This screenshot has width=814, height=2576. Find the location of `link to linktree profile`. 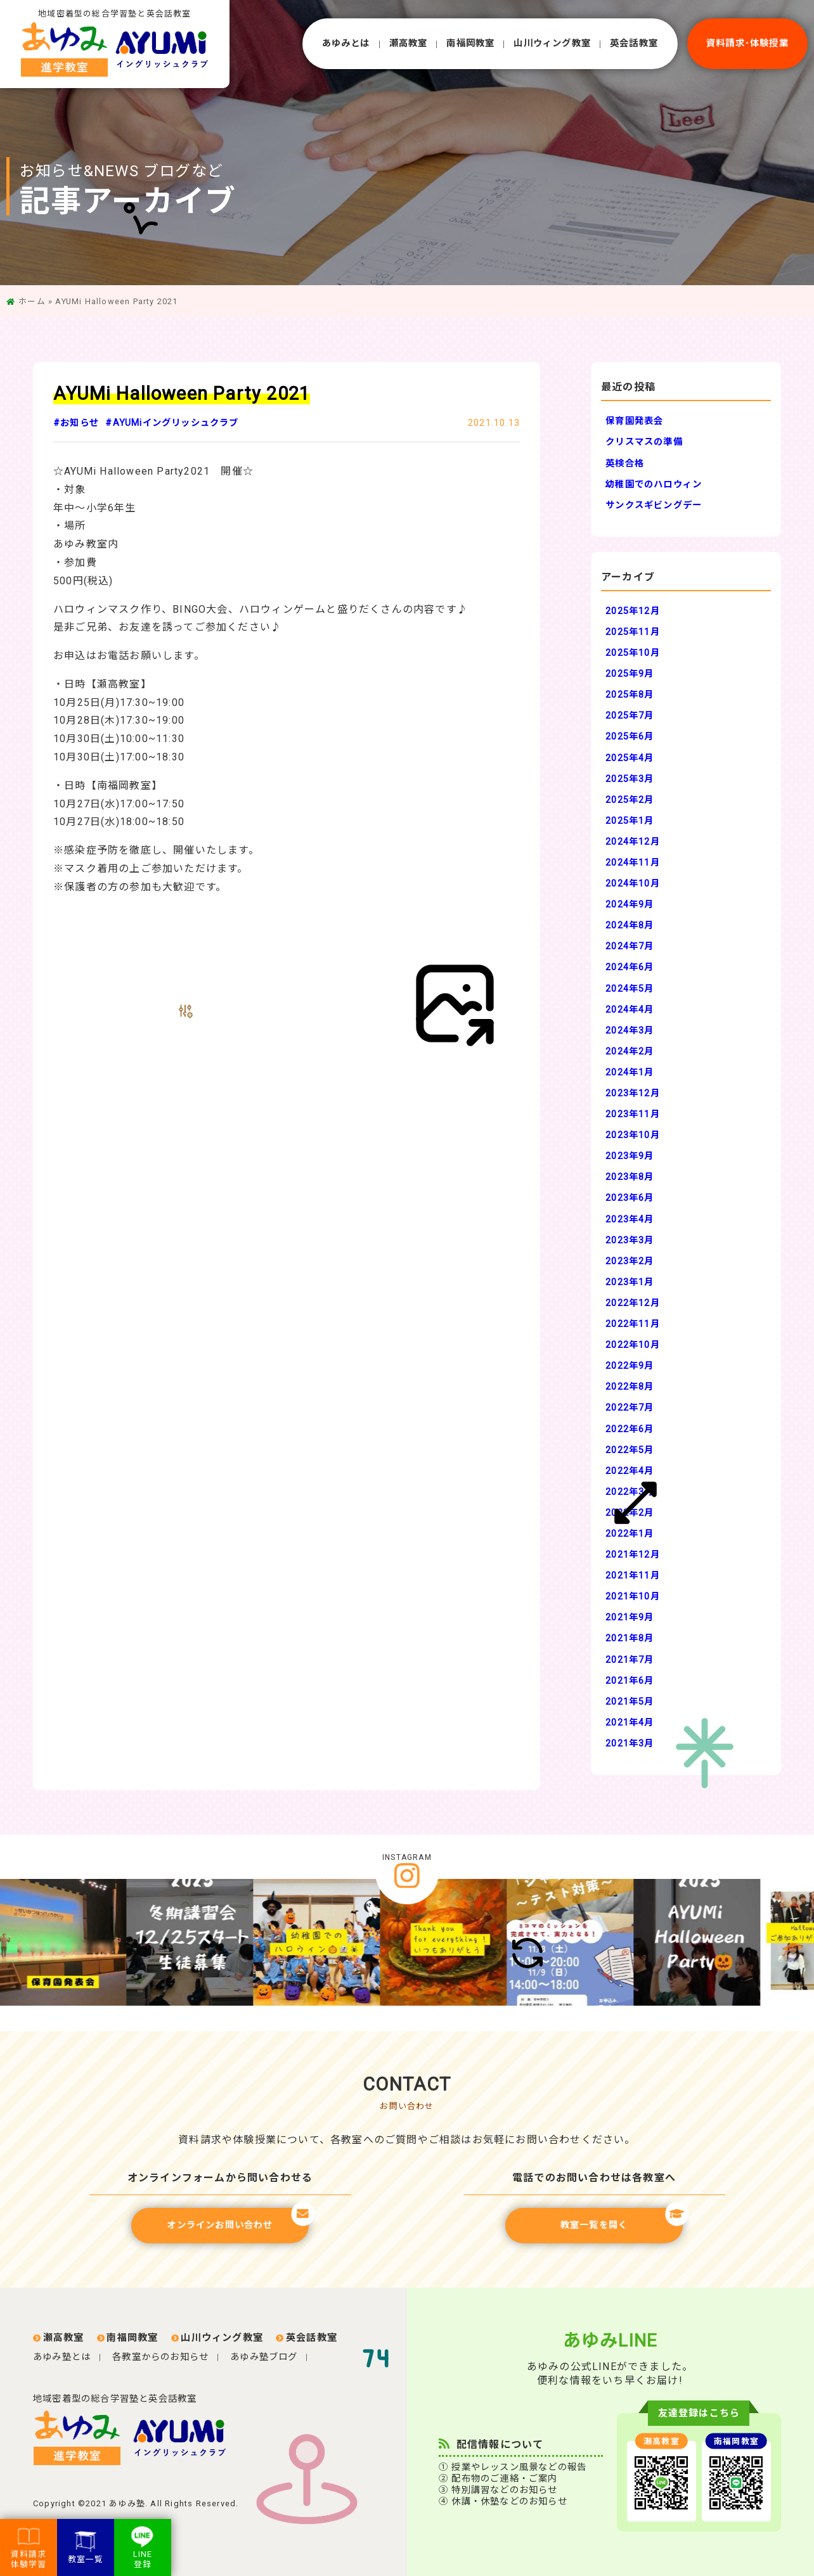

link to linktree profile is located at coordinates (704, 1753).